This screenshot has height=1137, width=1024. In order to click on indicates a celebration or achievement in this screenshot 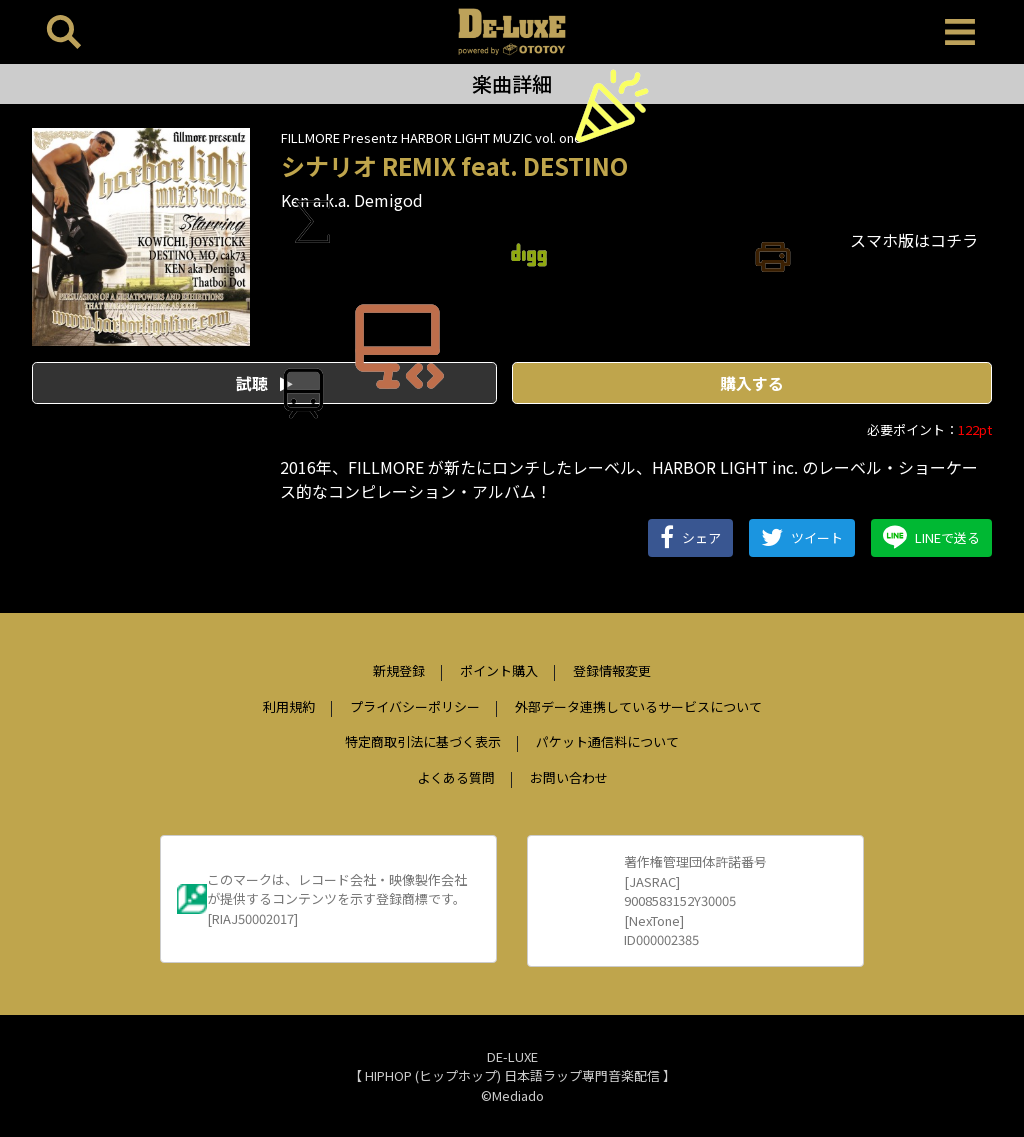, I will do `click(608, 110)`.